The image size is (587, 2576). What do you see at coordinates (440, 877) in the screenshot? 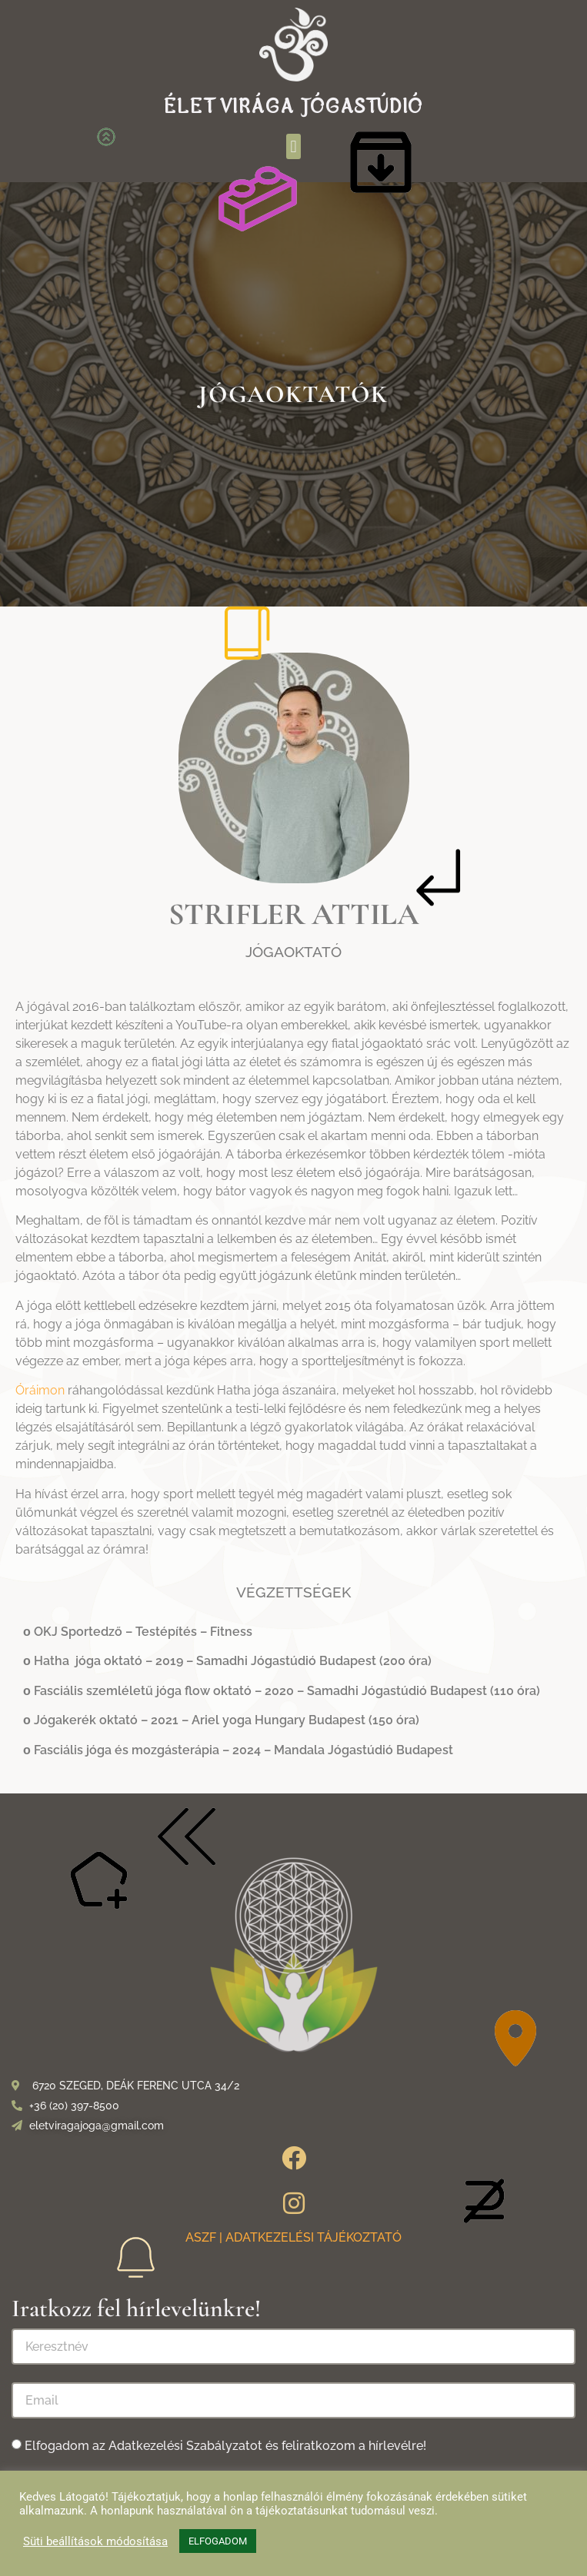
I see `return or enter key` at bounding box center [440, 877].